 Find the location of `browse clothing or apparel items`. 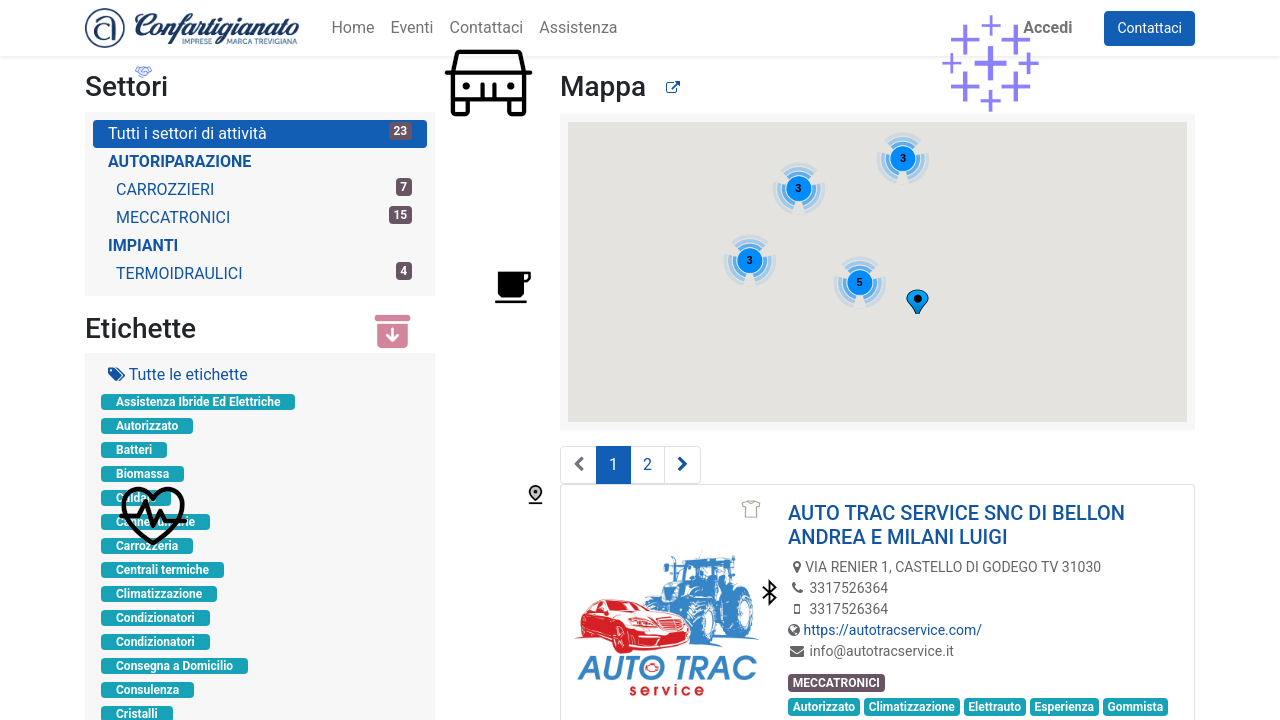

browse clothing or apparel items is located at coordinates (751, 509).